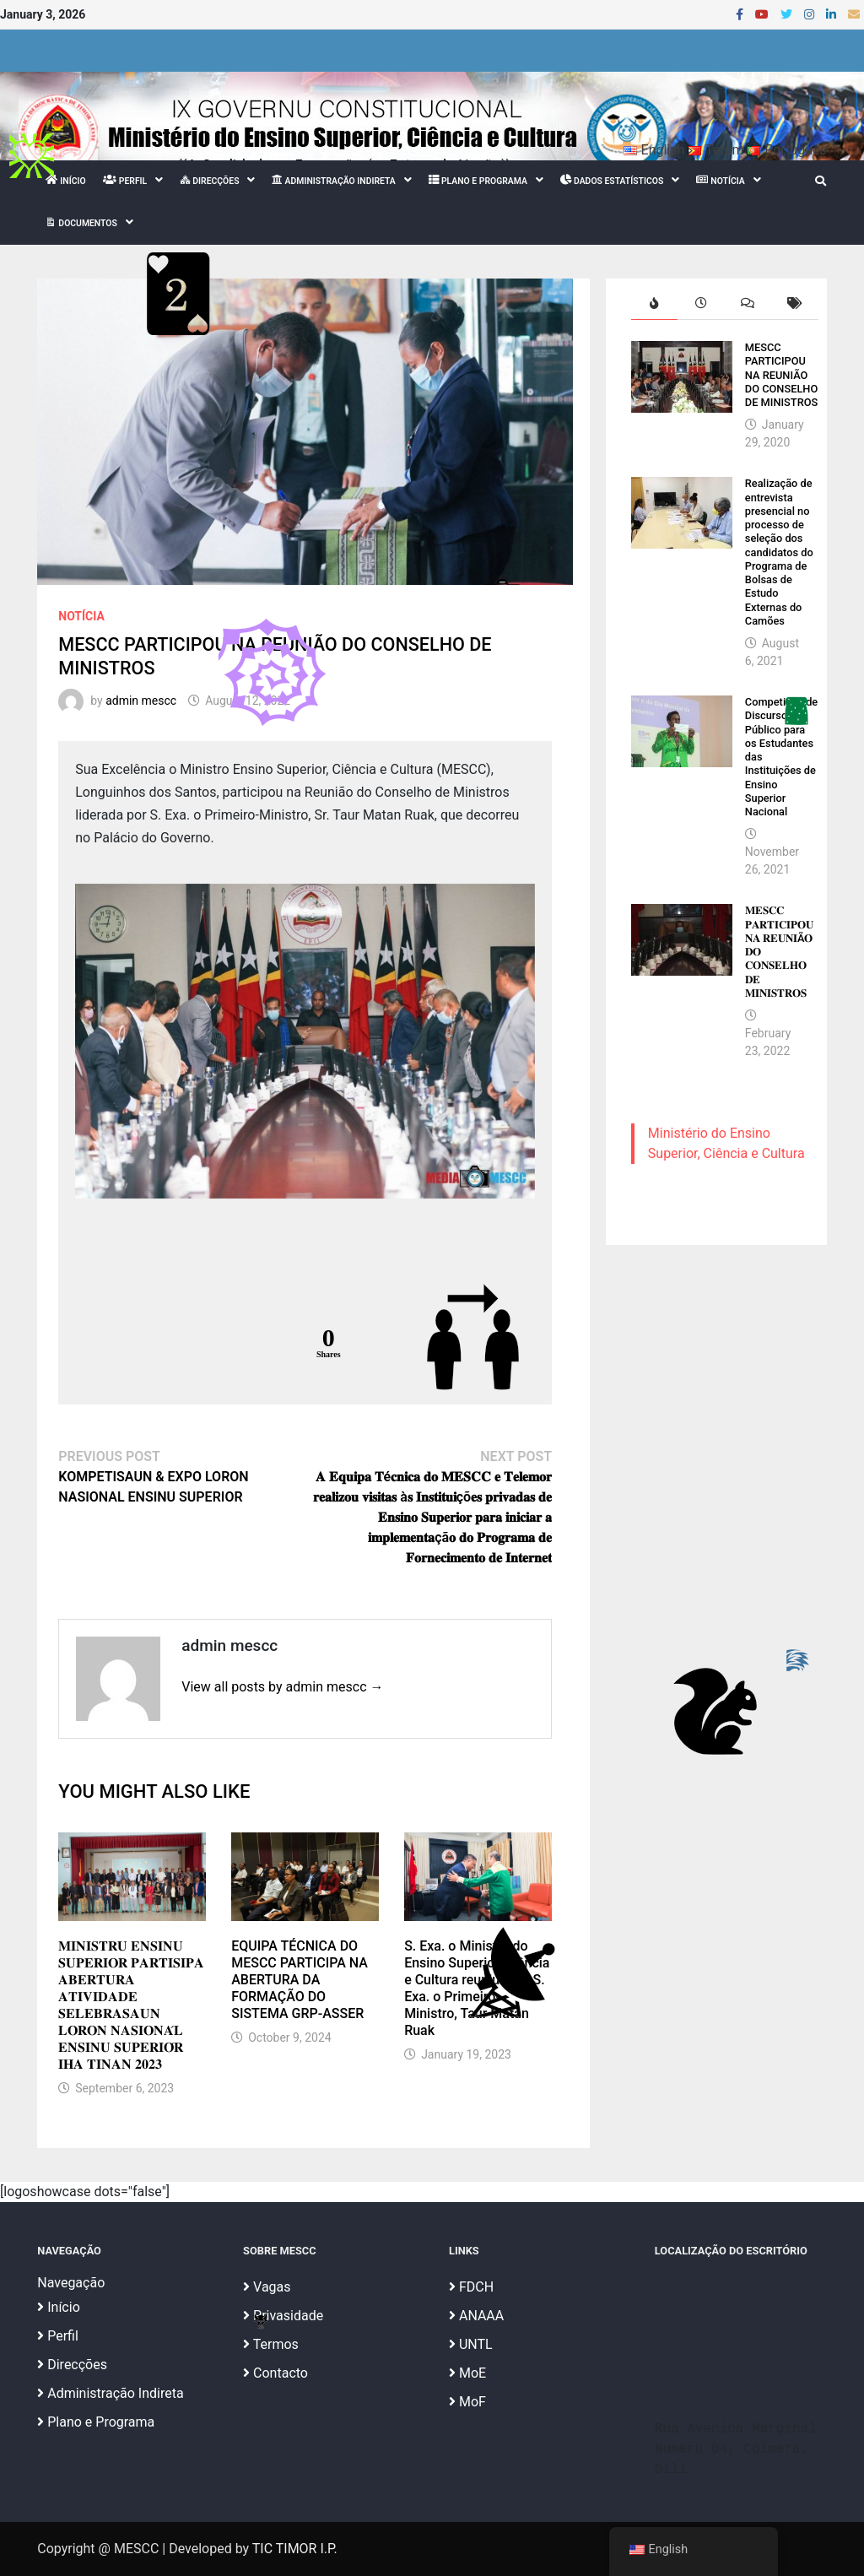  Describe the element at coordinates (31, 155) in the screenshot. I see `indicates a favorite or loved item` at that location.